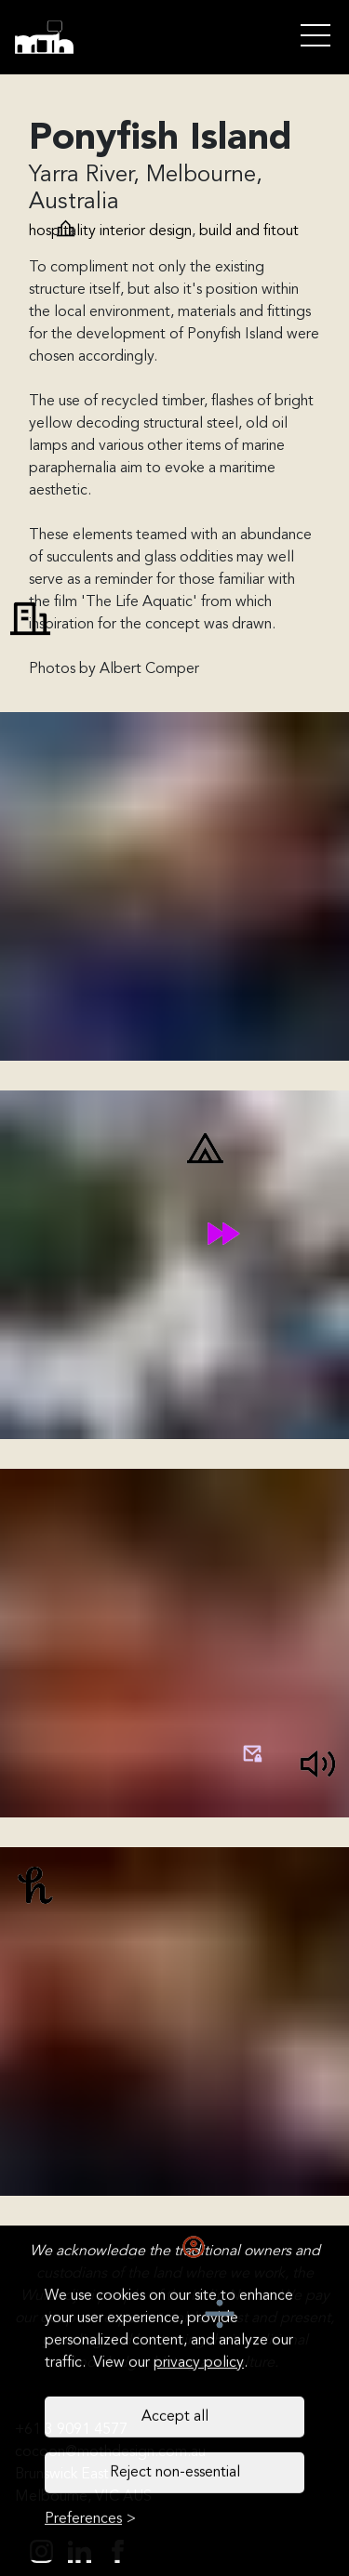 The height and width of the screenshot is (2576, 349). Describe the element at coordinates (35, 1885) in the screenshot. I see `open the Honey browser extension` at that location.